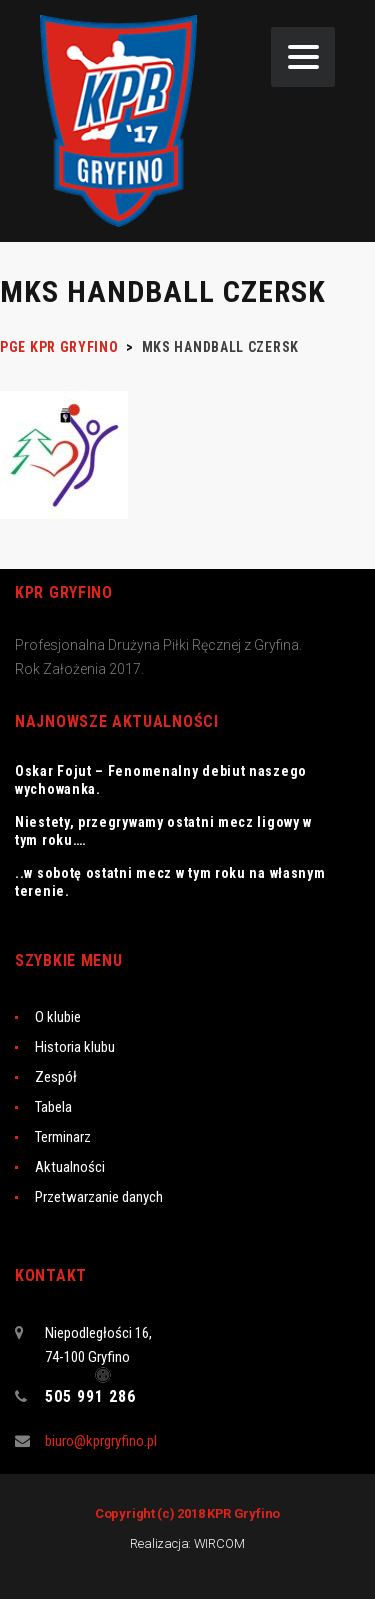 The width and height of the screenshot is (375, 1599). Describe the element at coordinates (65, 415) in the screenshot. I see `run batch predictions or bulk processing` at that location.